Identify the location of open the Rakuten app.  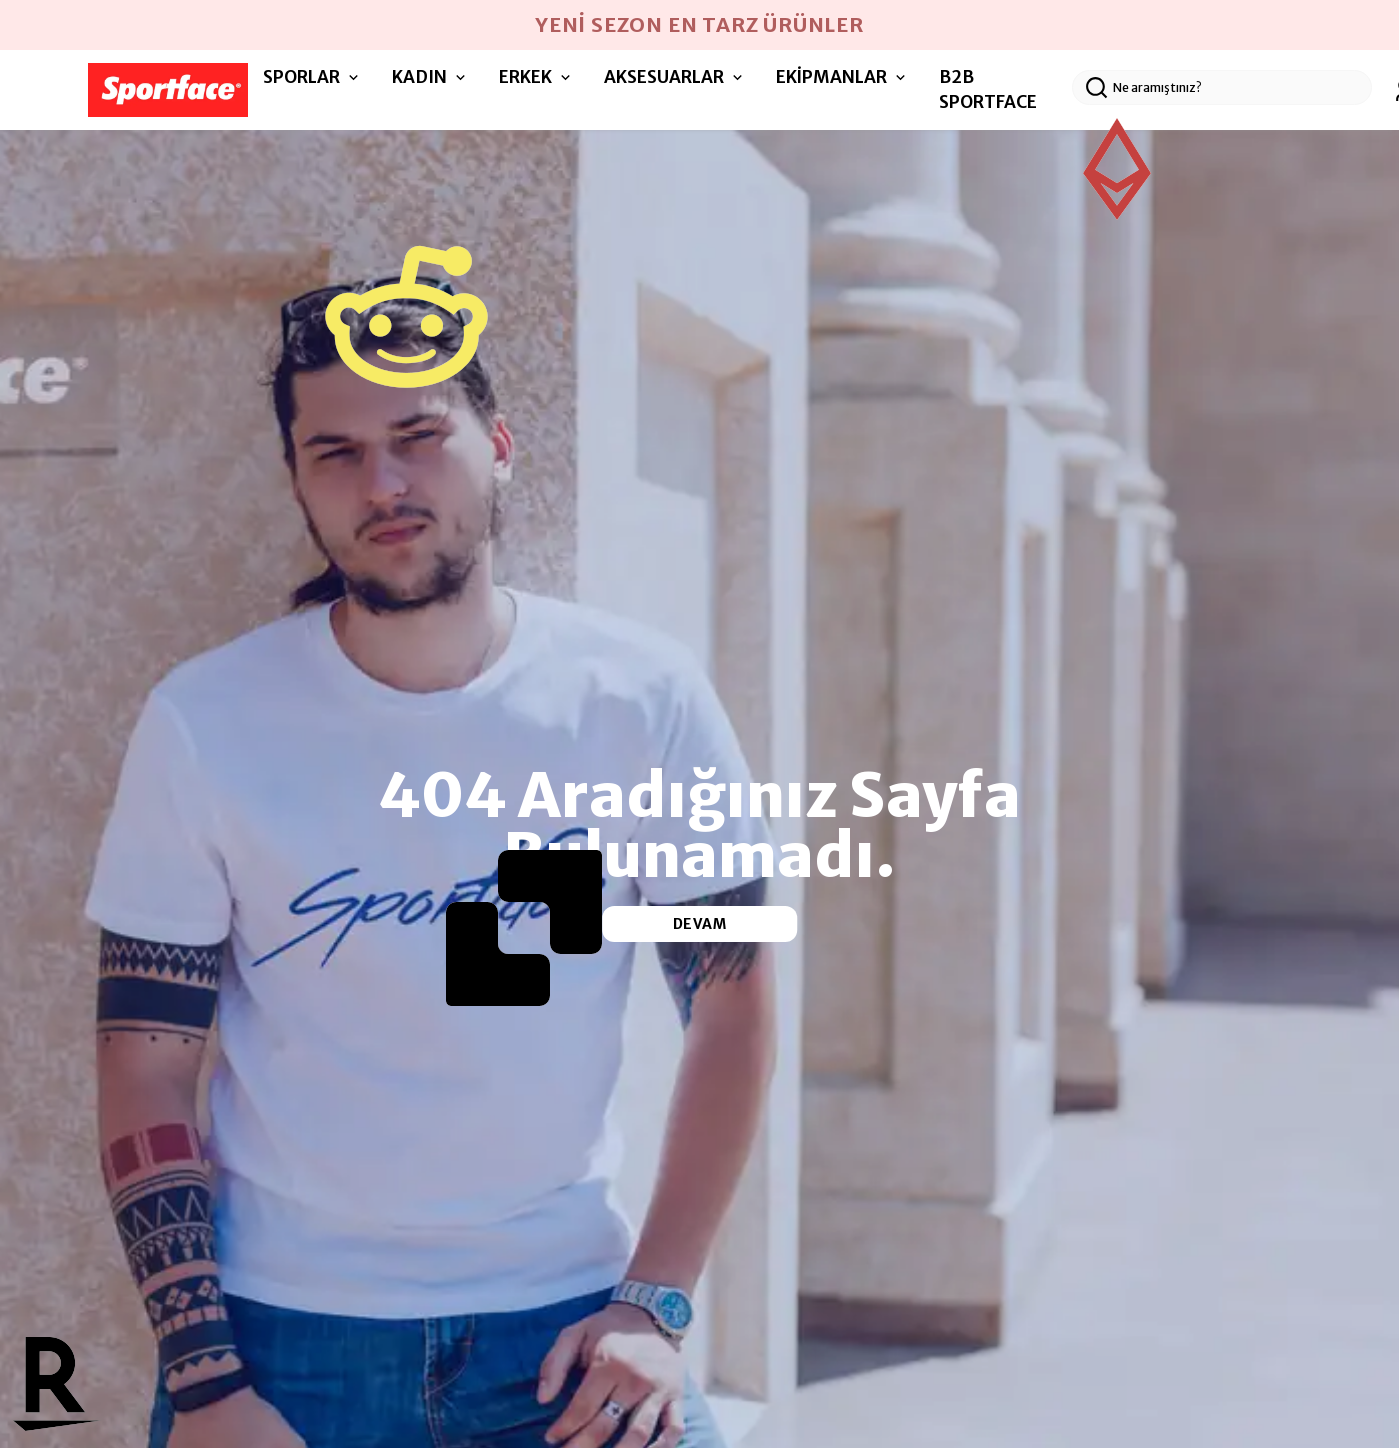
(57, 1384).